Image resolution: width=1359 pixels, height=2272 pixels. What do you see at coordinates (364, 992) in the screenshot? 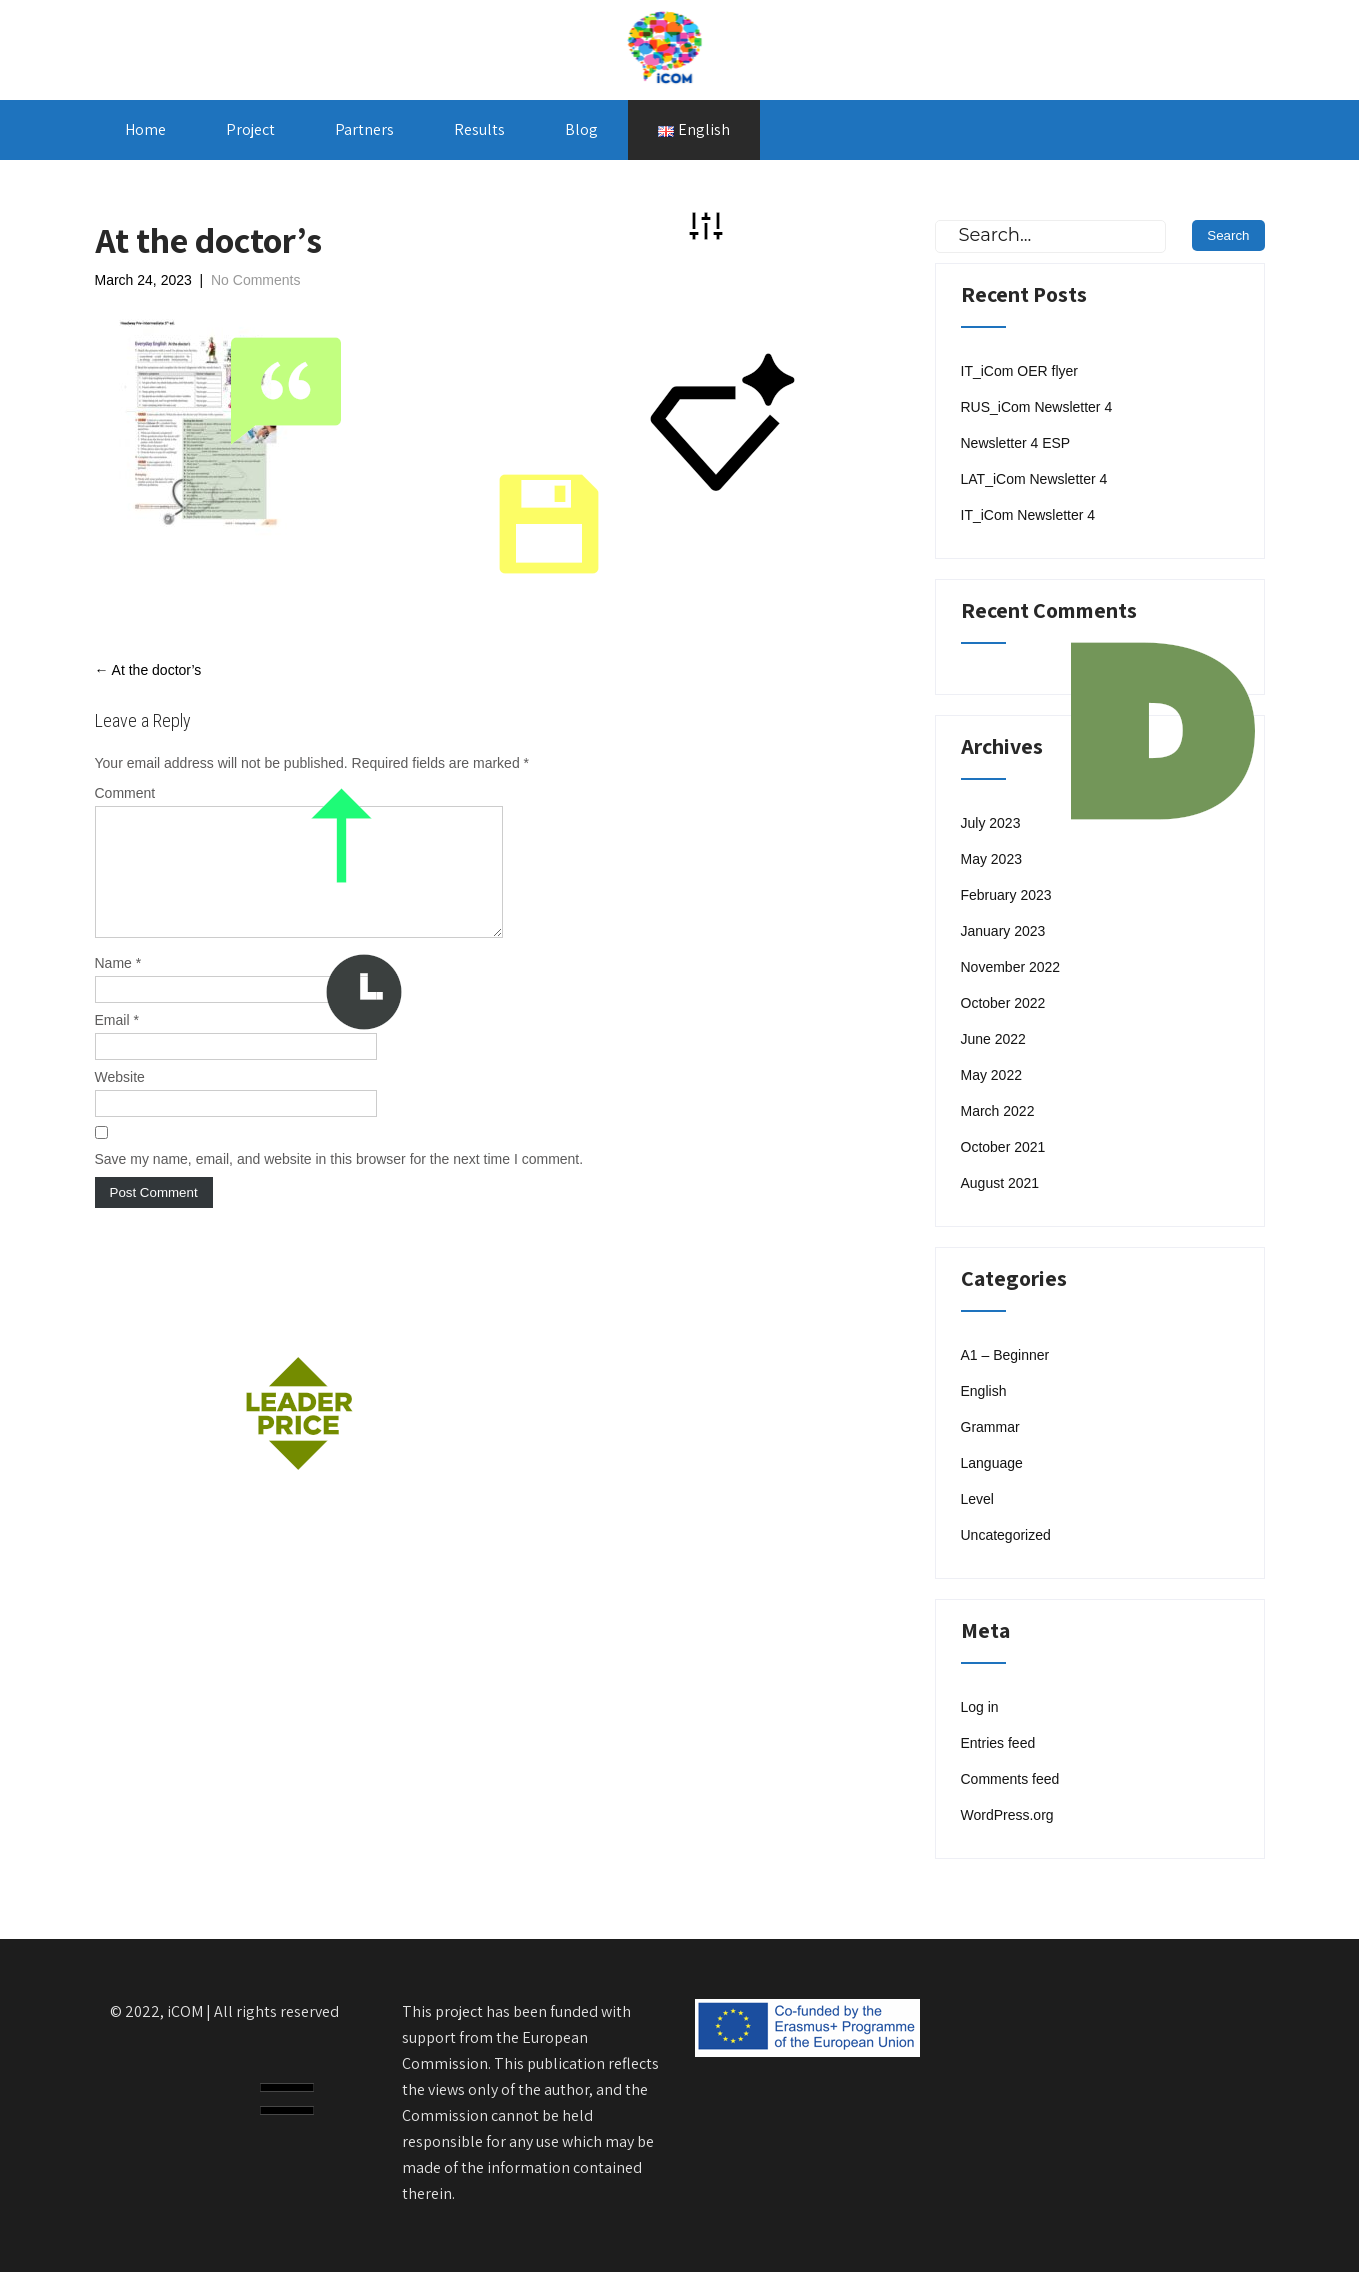
I see `view current time or clock` at bounding box center [364, 992].